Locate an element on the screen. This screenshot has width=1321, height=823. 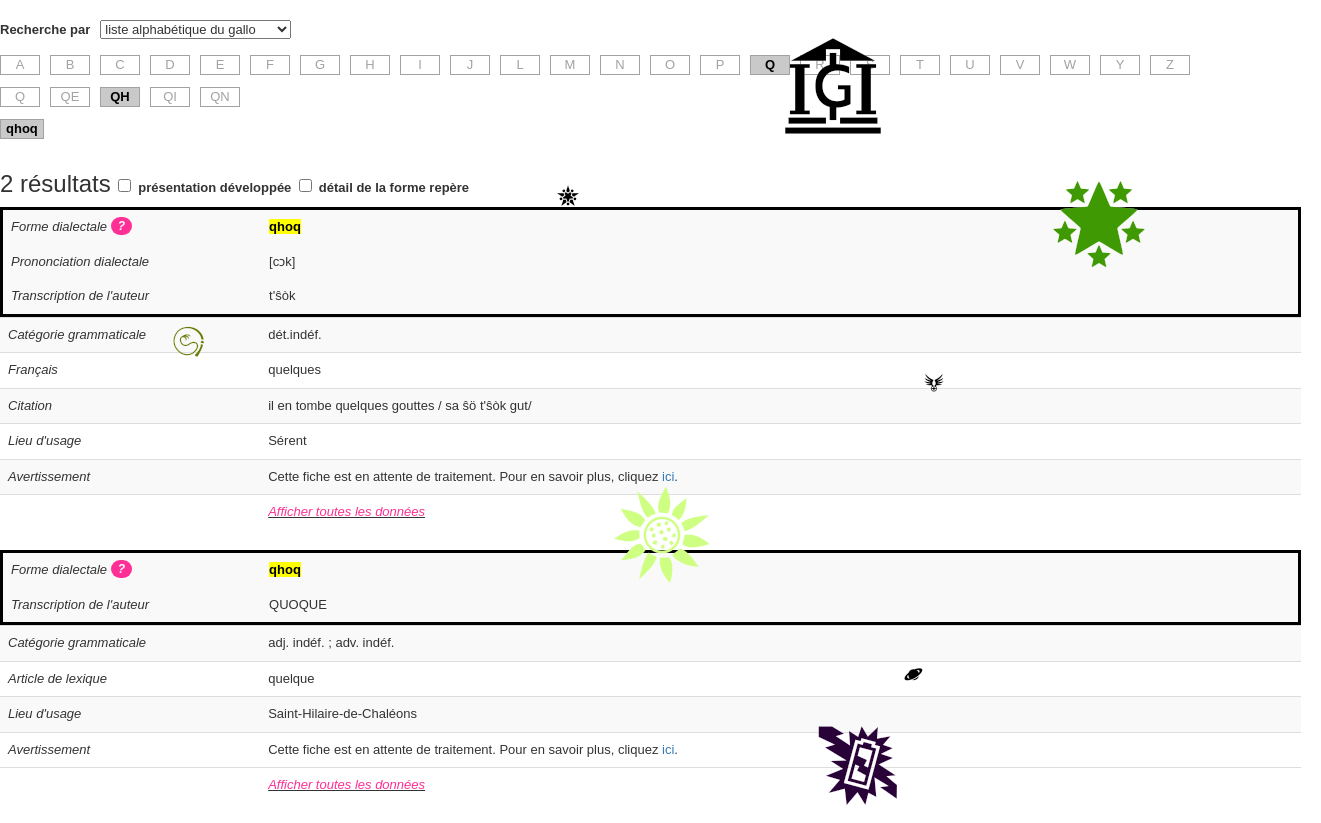
view star formation or constellation pattern is located at coordinates (1099, 223).